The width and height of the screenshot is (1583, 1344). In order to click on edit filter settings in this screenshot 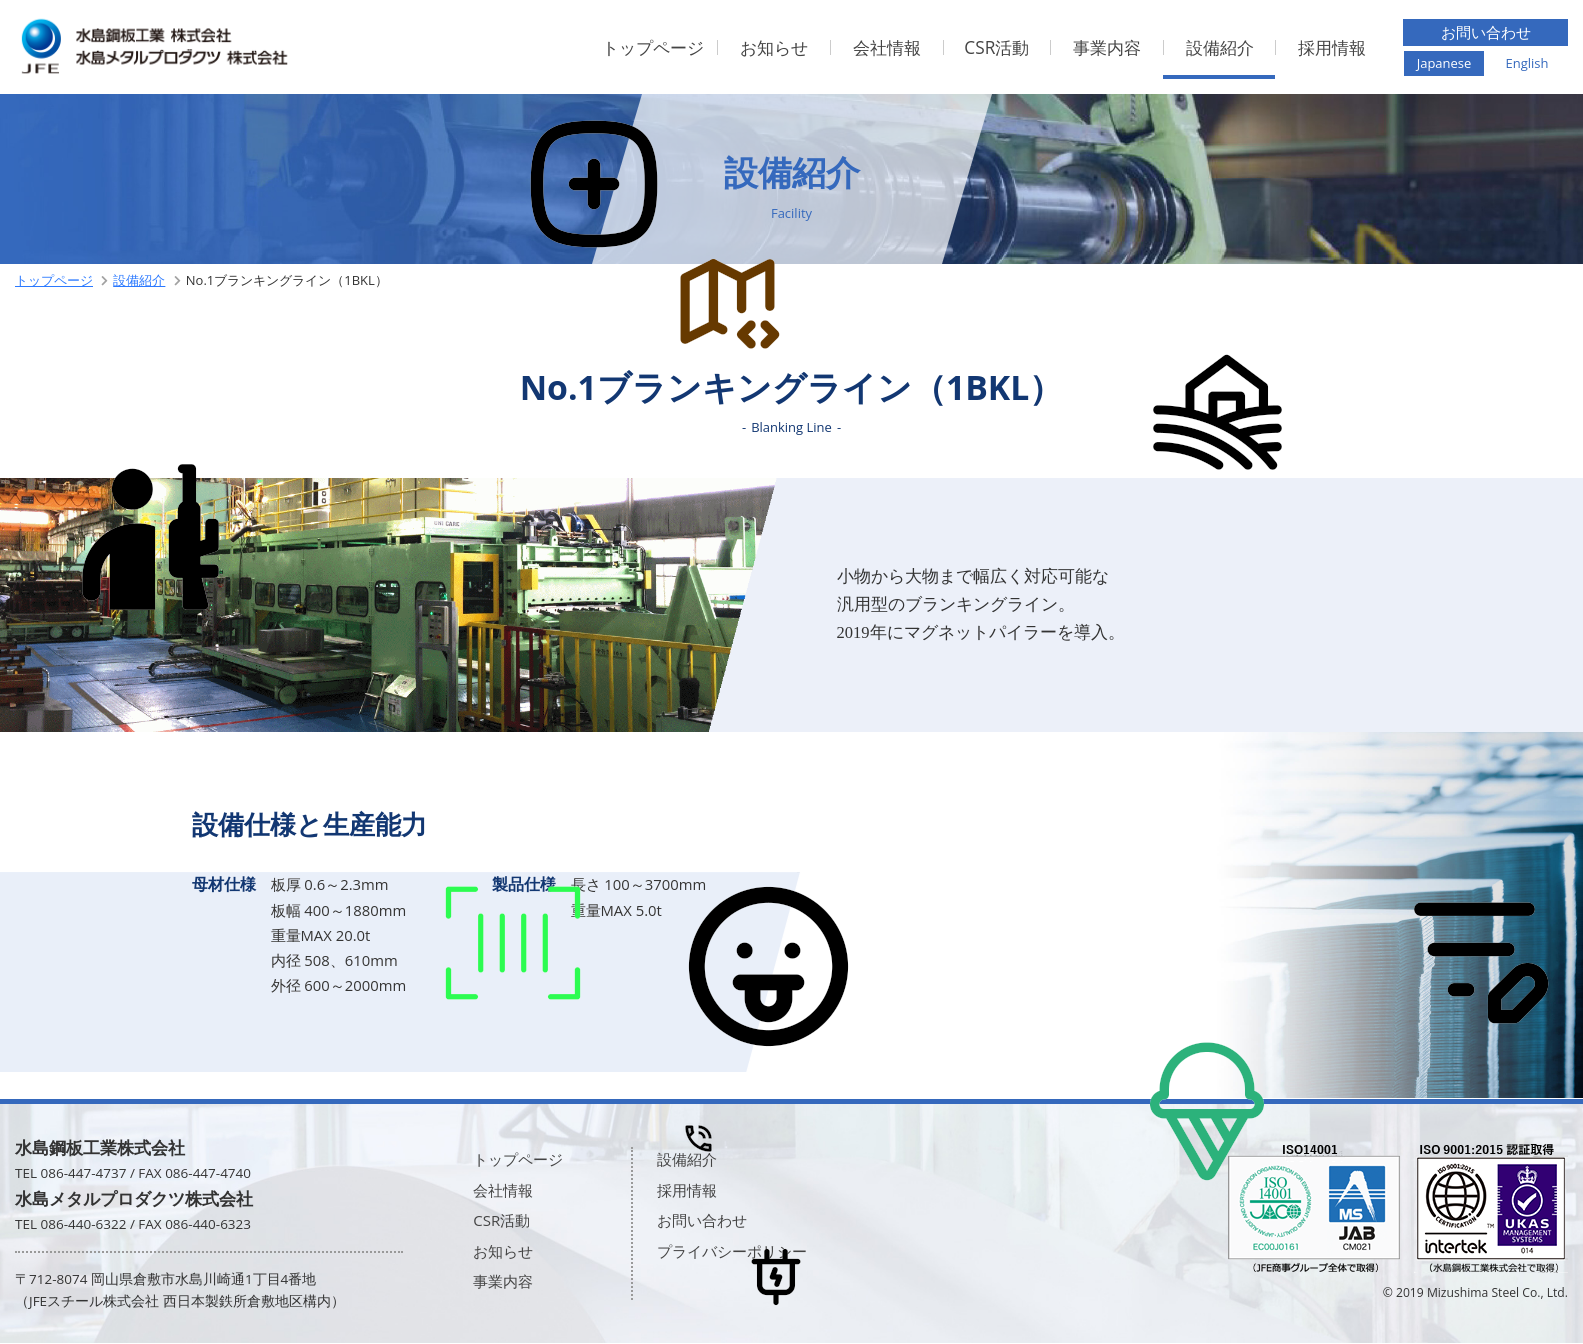, I will do `click(1474, 949)`.